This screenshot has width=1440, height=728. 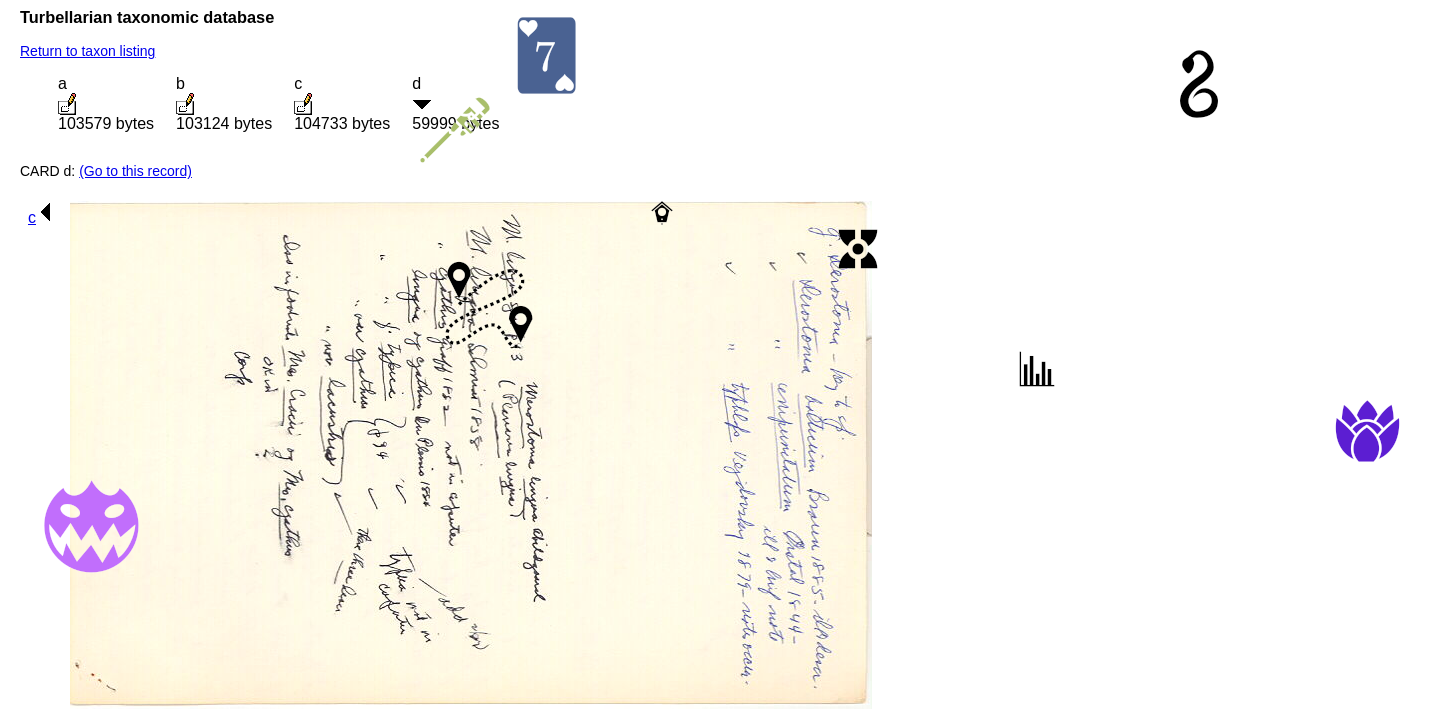 I want to click on view statistical data or analytics, so click(x=1037, y=369).